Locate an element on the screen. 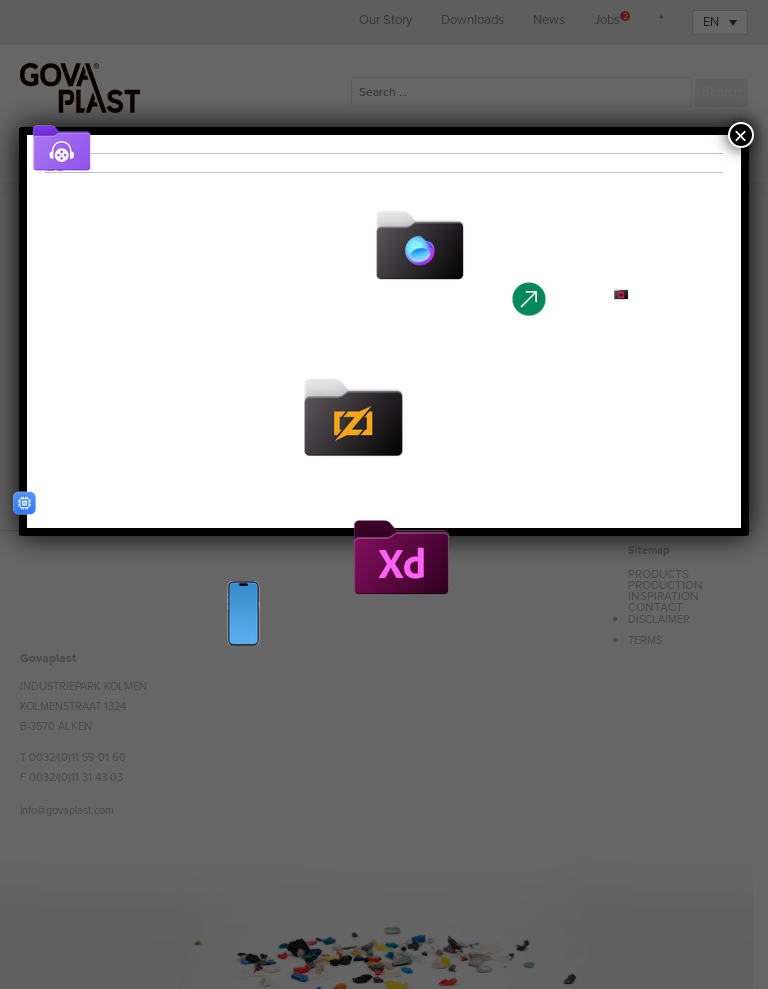 The height and width of the screenshot is (989, 768). open folder containing Adobe XD project files is located at coordinates (401, 560).